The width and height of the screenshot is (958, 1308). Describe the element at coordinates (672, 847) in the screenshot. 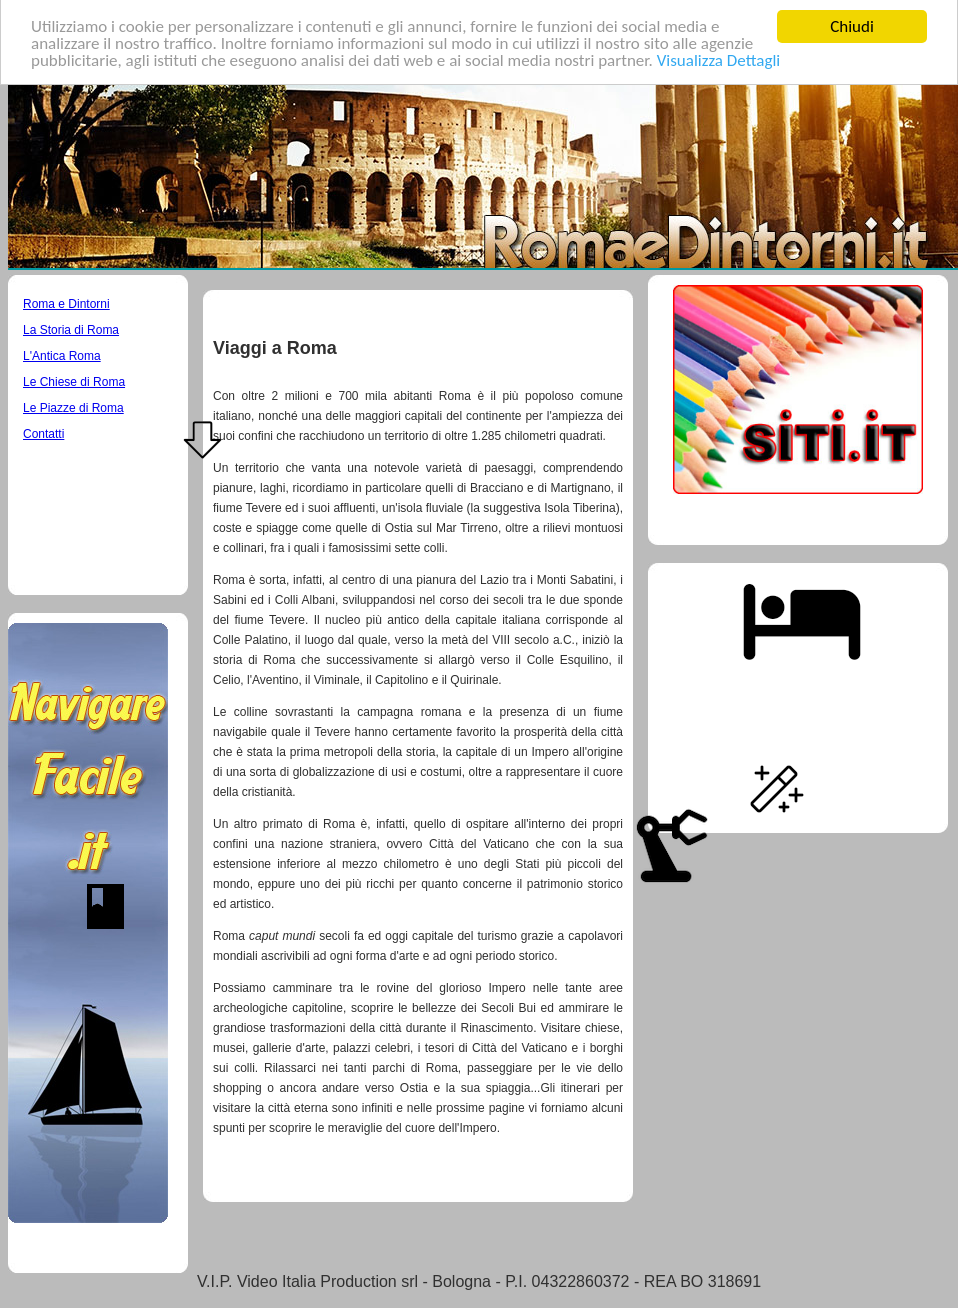

I see `access manufacturing or automation settings` at that location.